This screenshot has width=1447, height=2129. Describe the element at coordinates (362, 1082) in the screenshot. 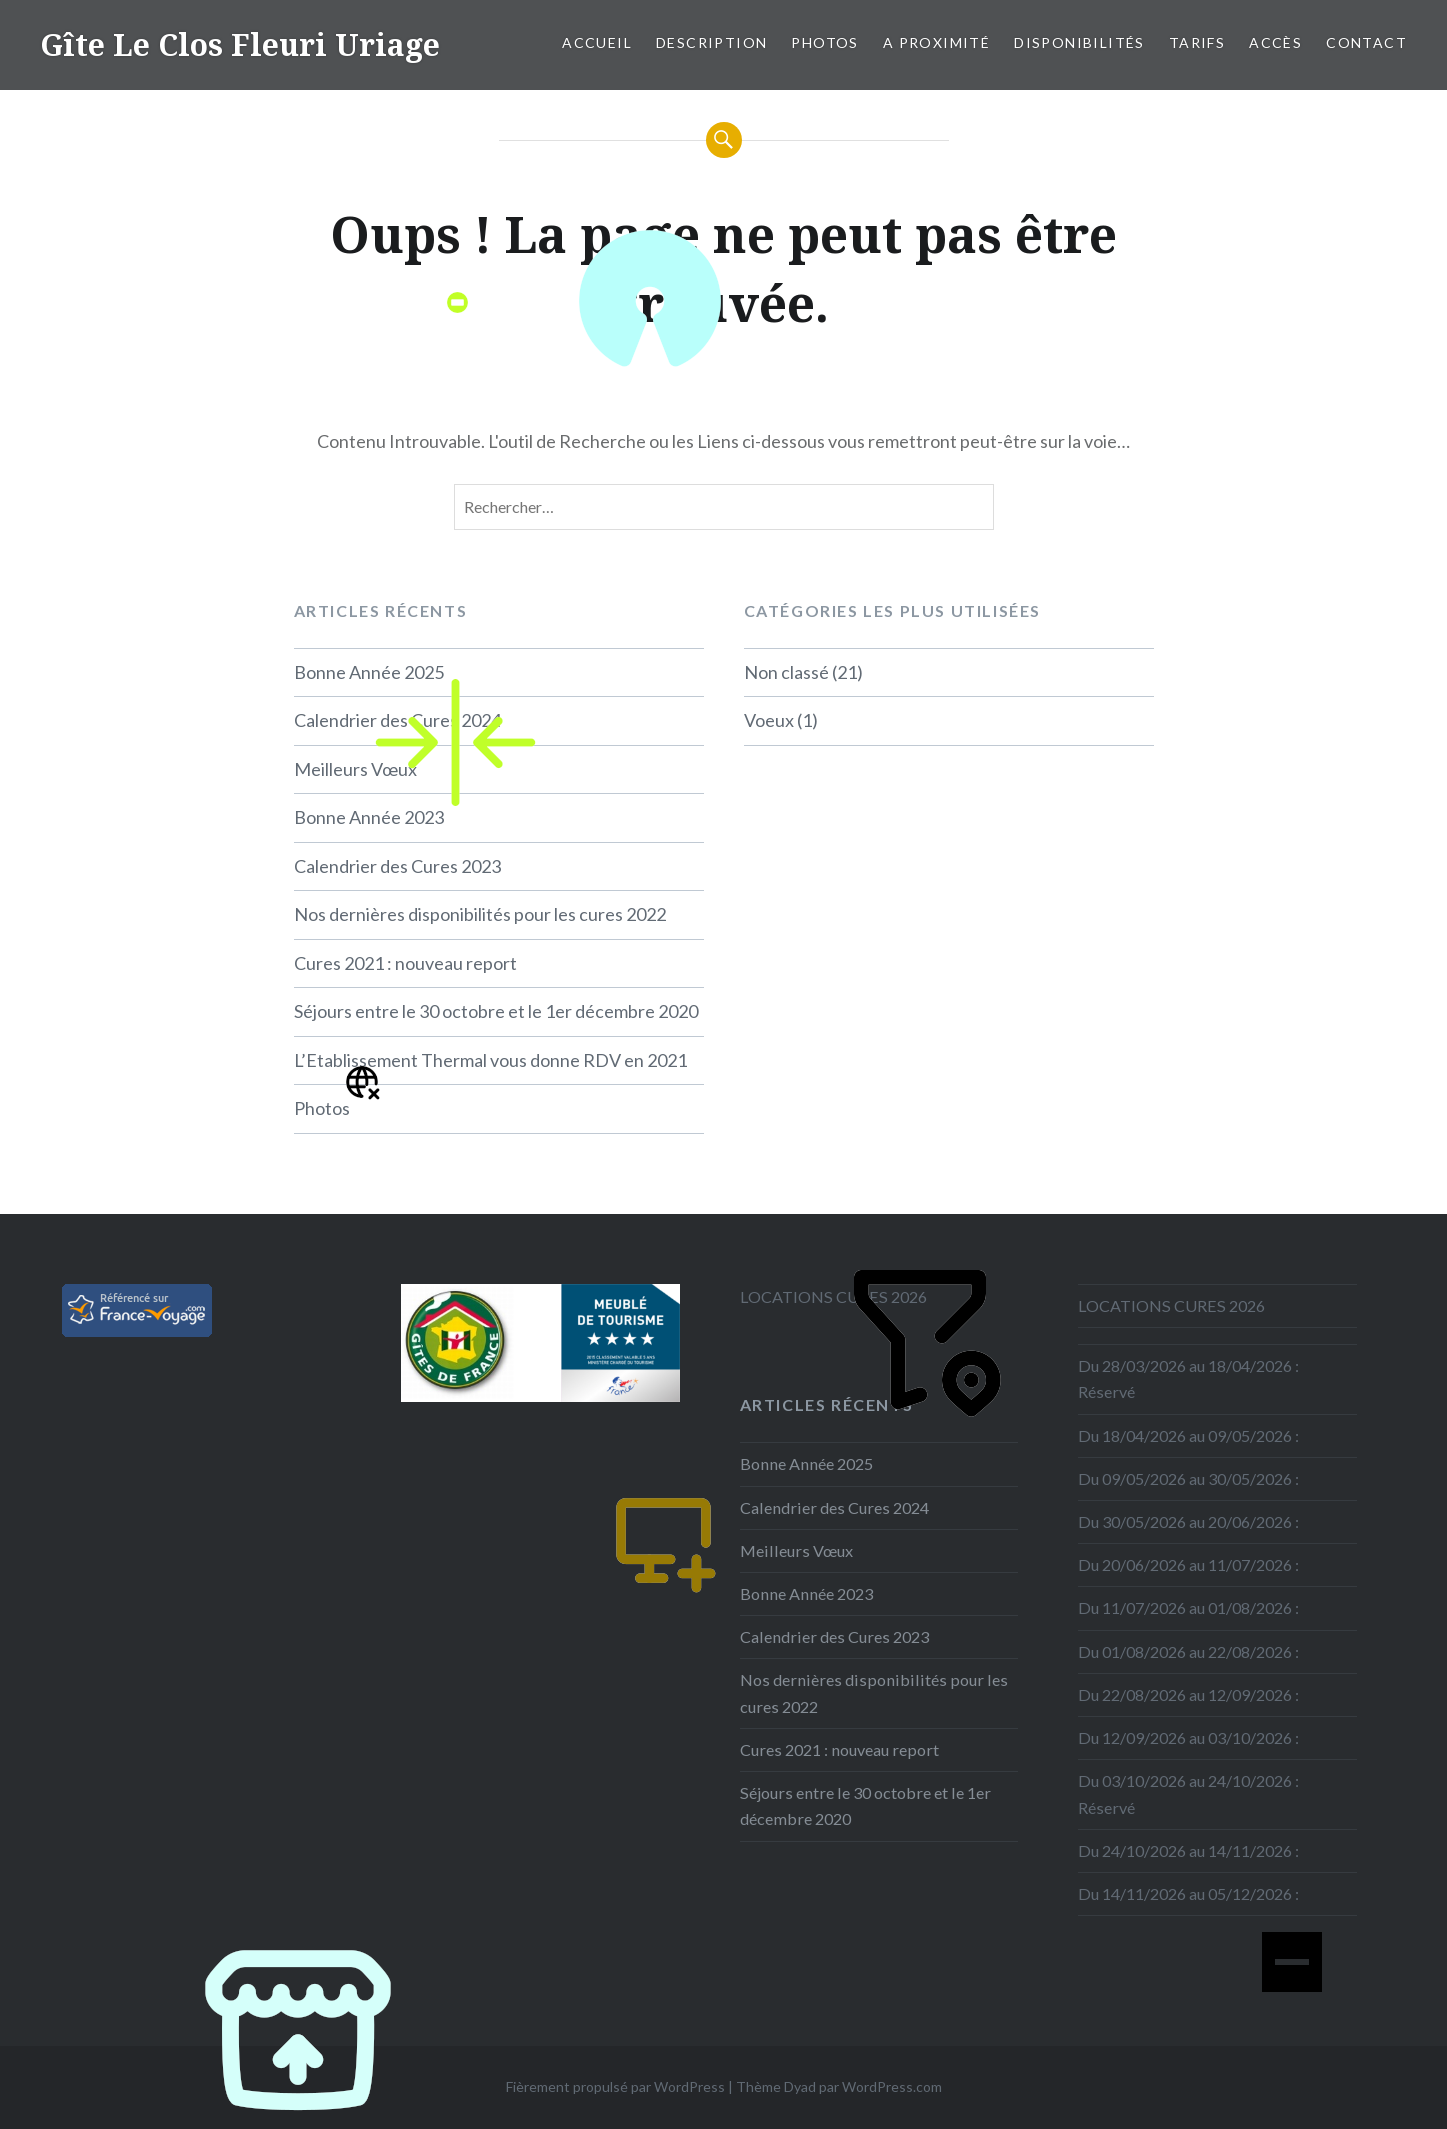

I see `indicates no internet connection` at that location.